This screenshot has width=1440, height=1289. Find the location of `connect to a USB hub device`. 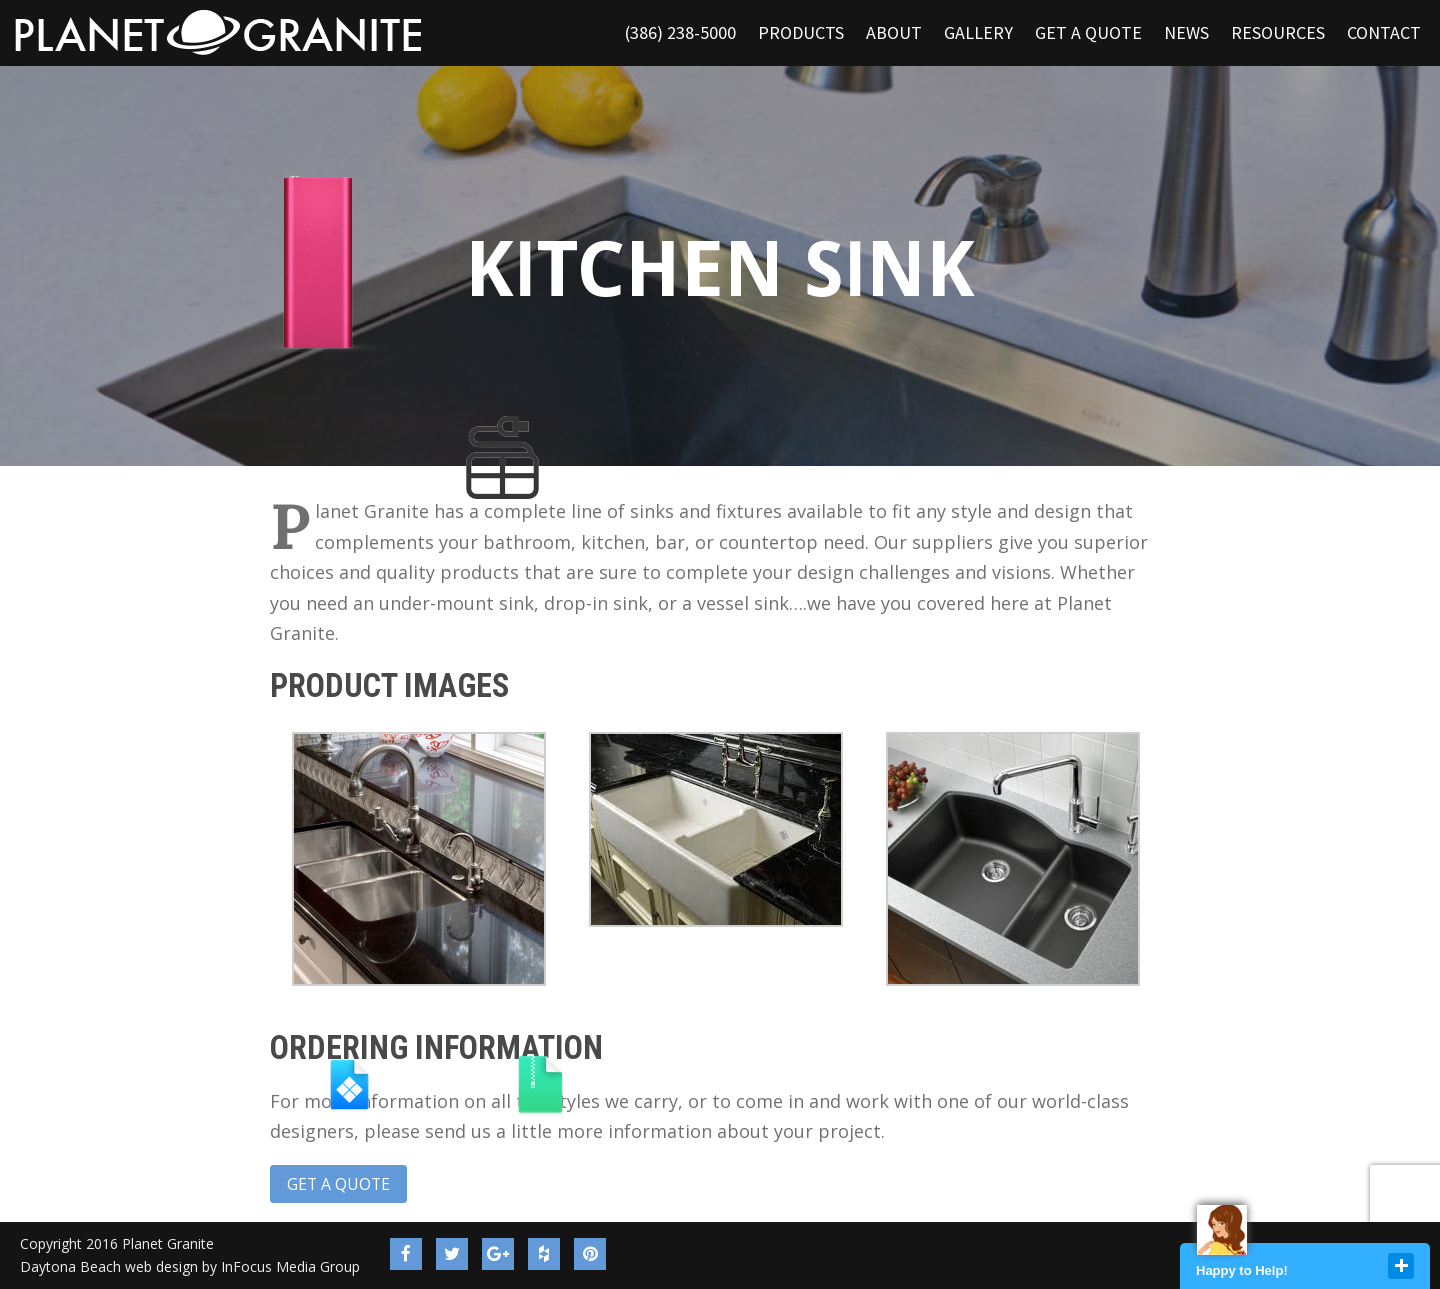

connect to a USB hub device is located at coordinates (502, 457).